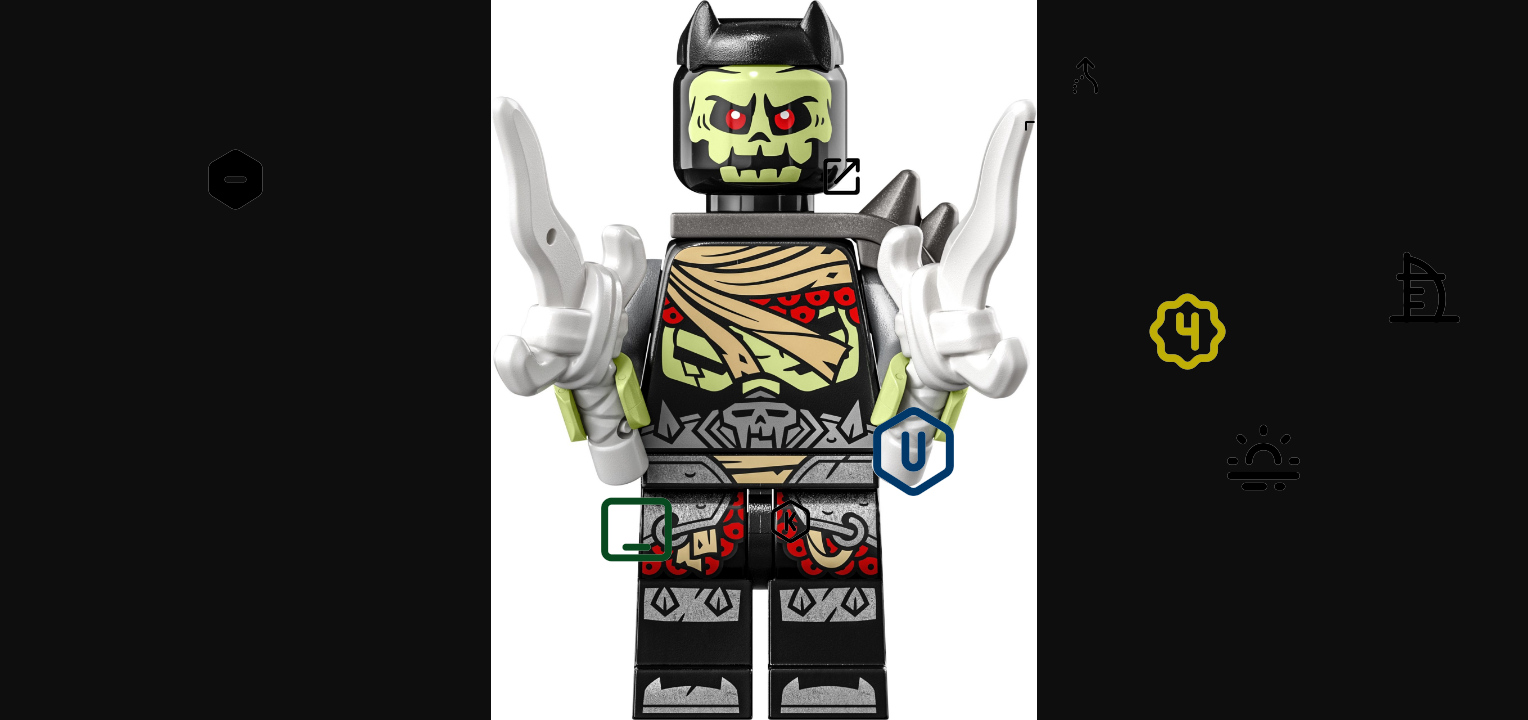 The image size is (1528, 720). Describe the element at coordinates (636, 529) in the screenshot. I see `switch to landscape mode` at that location.